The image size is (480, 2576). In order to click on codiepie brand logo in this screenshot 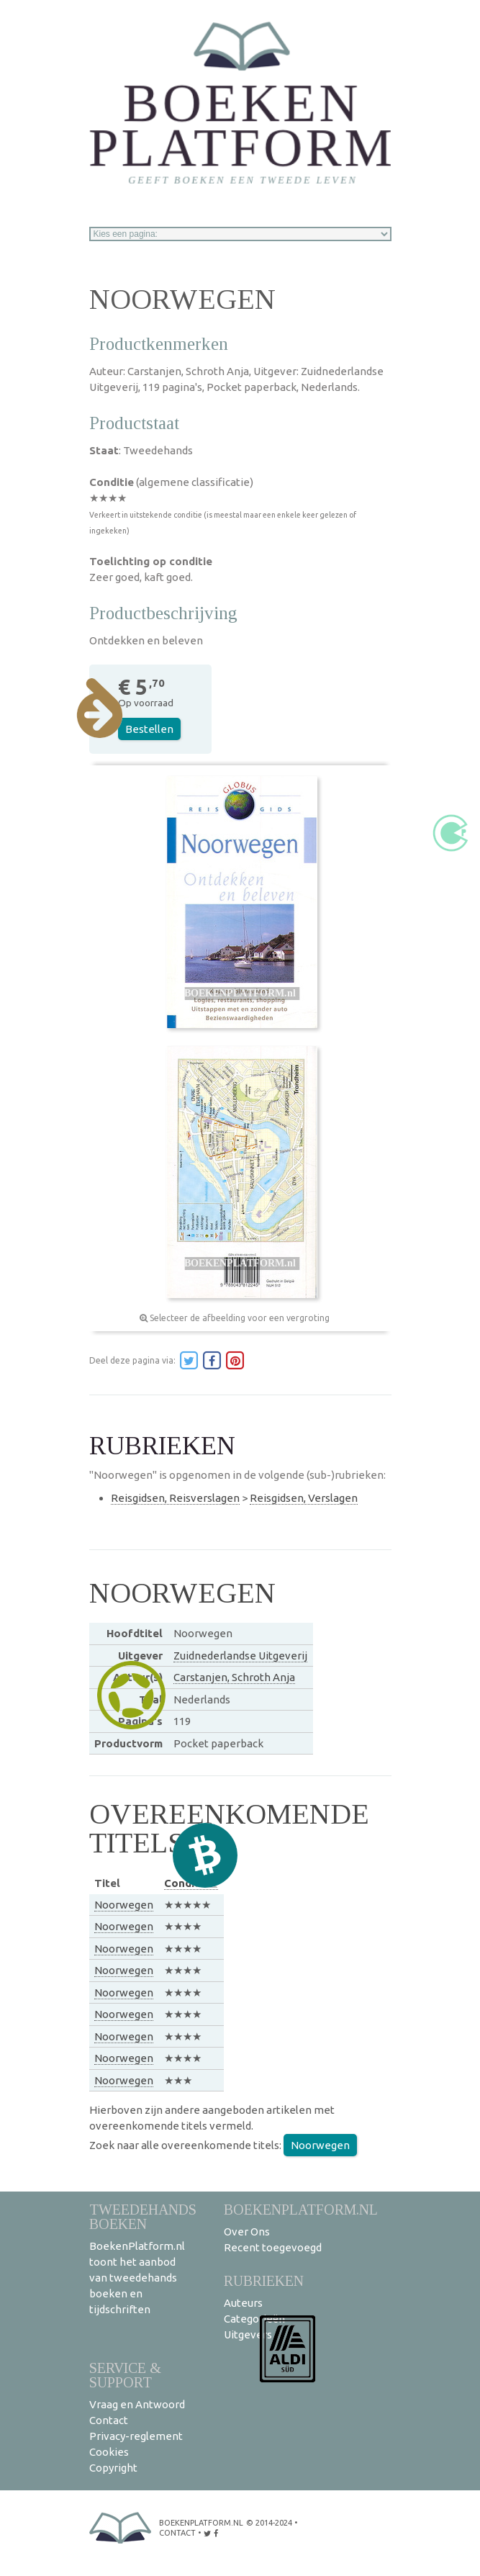, I will do `click(450, 833)`.